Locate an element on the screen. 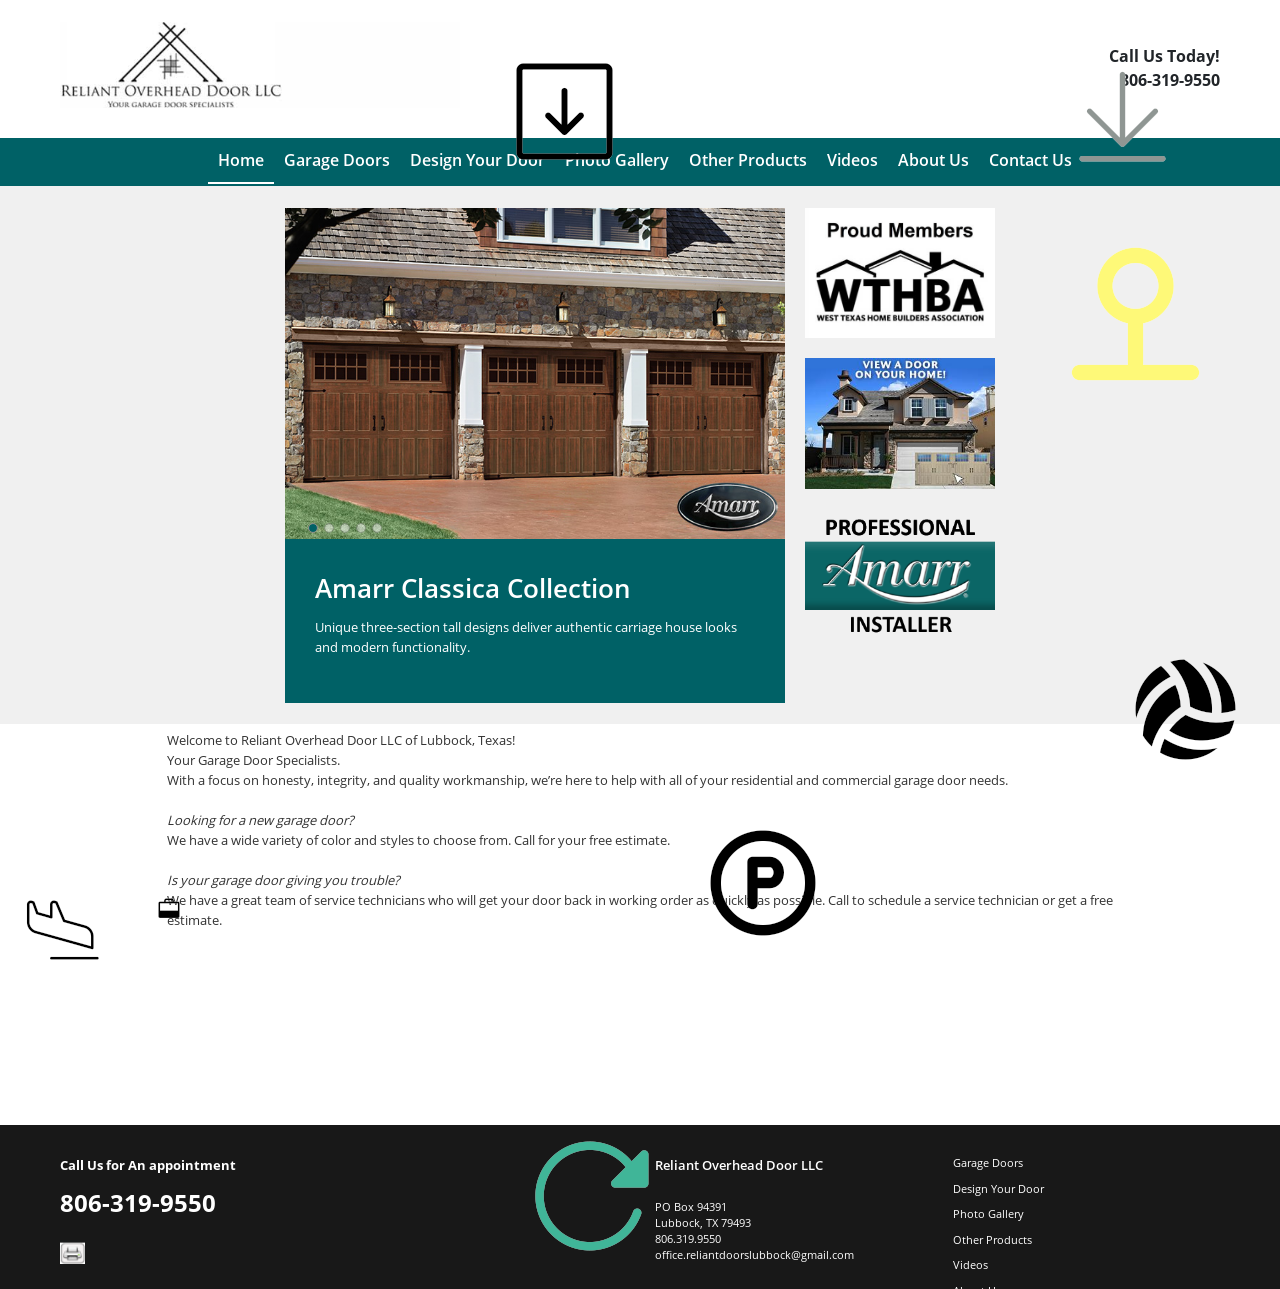  download file or content is located at coordinates (564, 111).